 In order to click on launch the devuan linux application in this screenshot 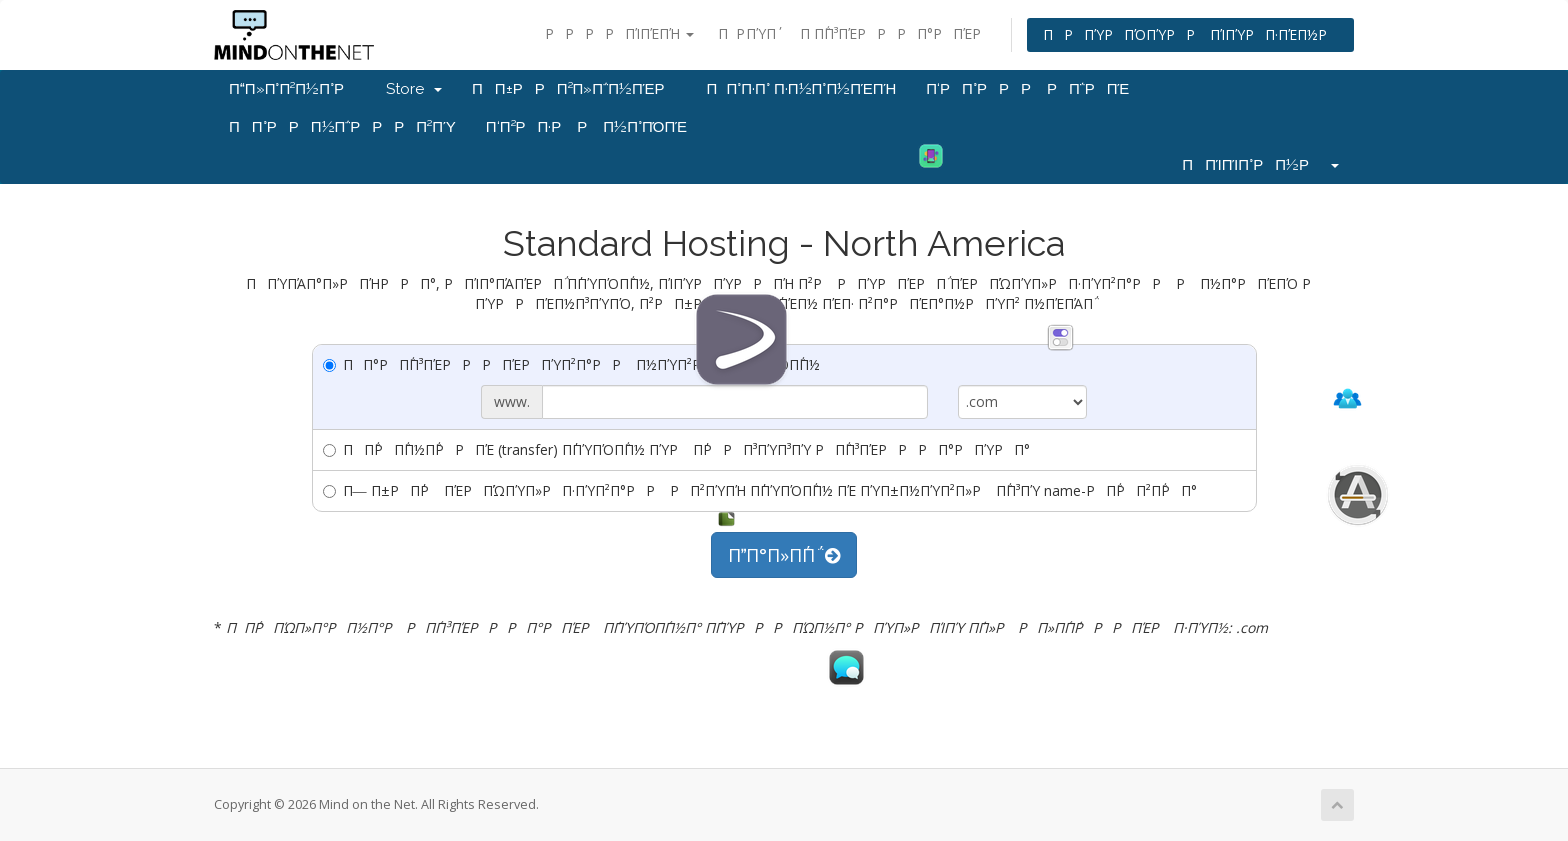, I will do `click(741, 339)`.